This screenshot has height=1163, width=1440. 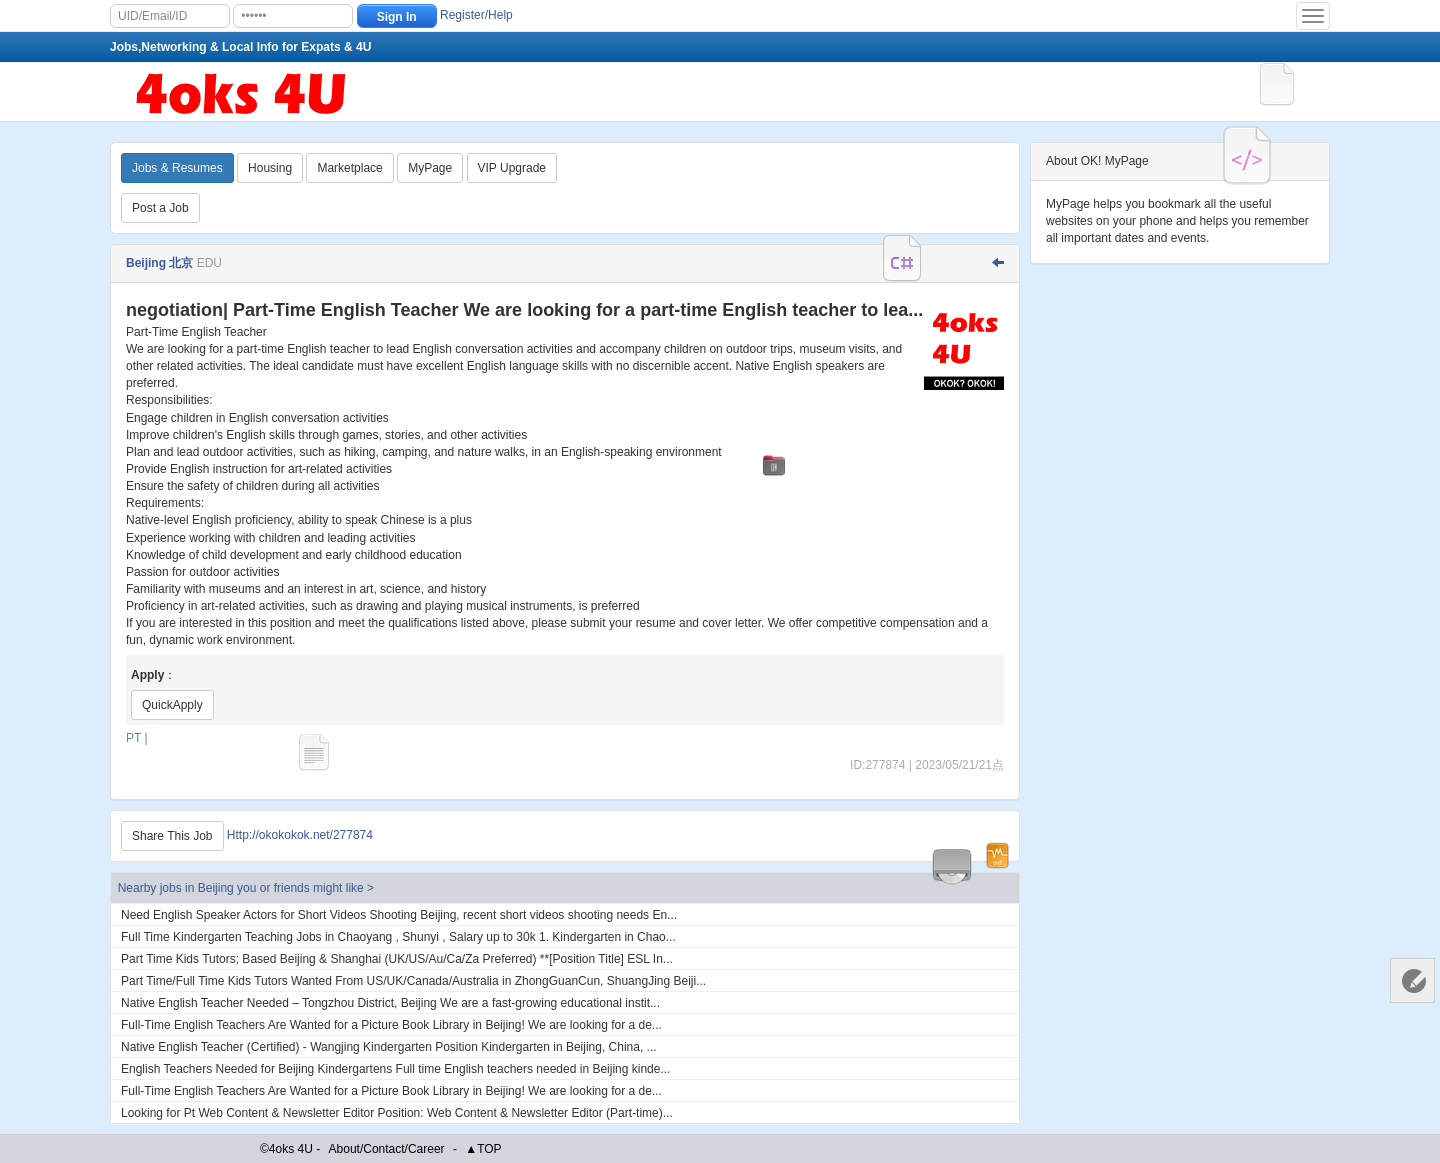 What do you see at coordinates (902, 258) in the screenshot?
I see `a C# source code file` at bounding box center [902, 258].